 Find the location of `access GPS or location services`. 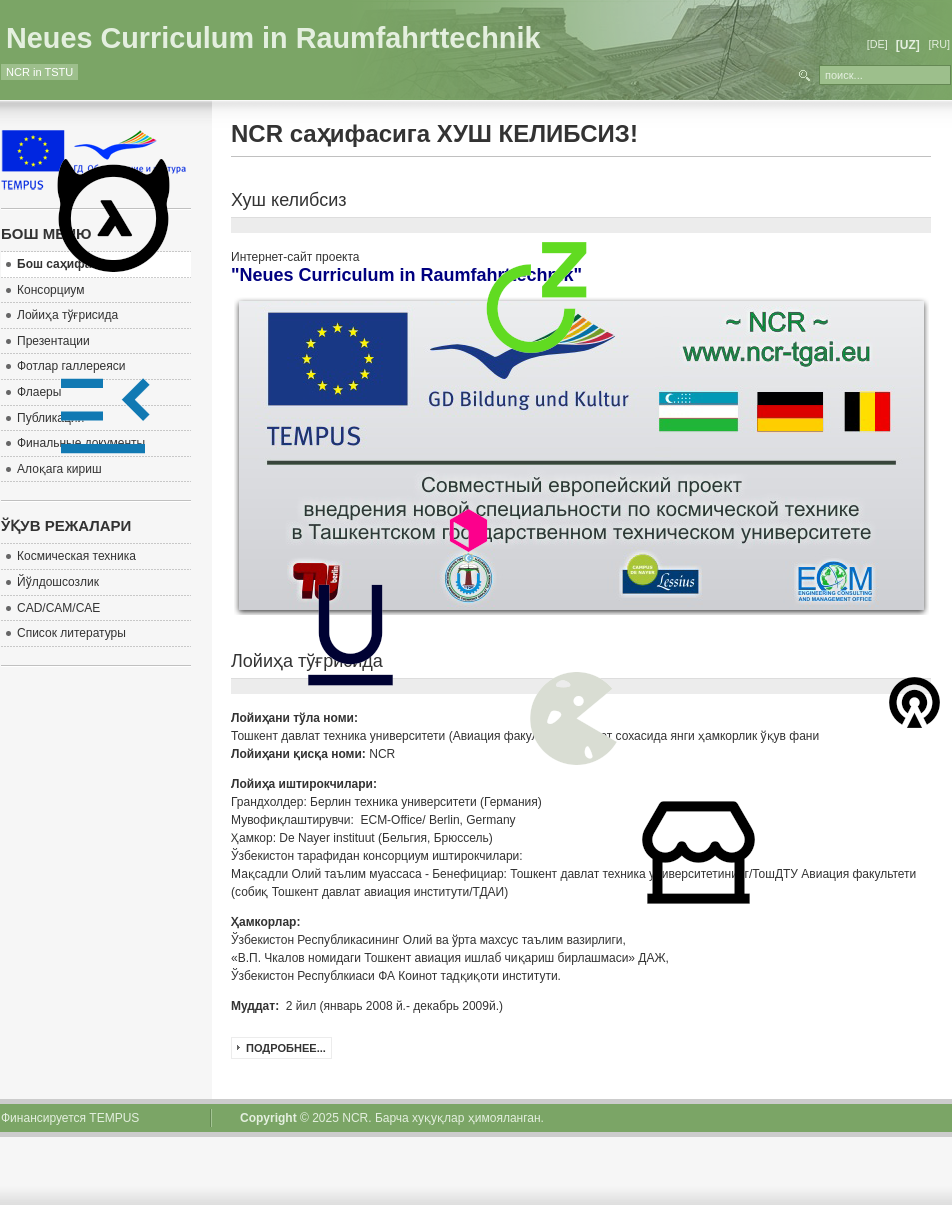

access GPS or location services is located at coordinates (914, 702).